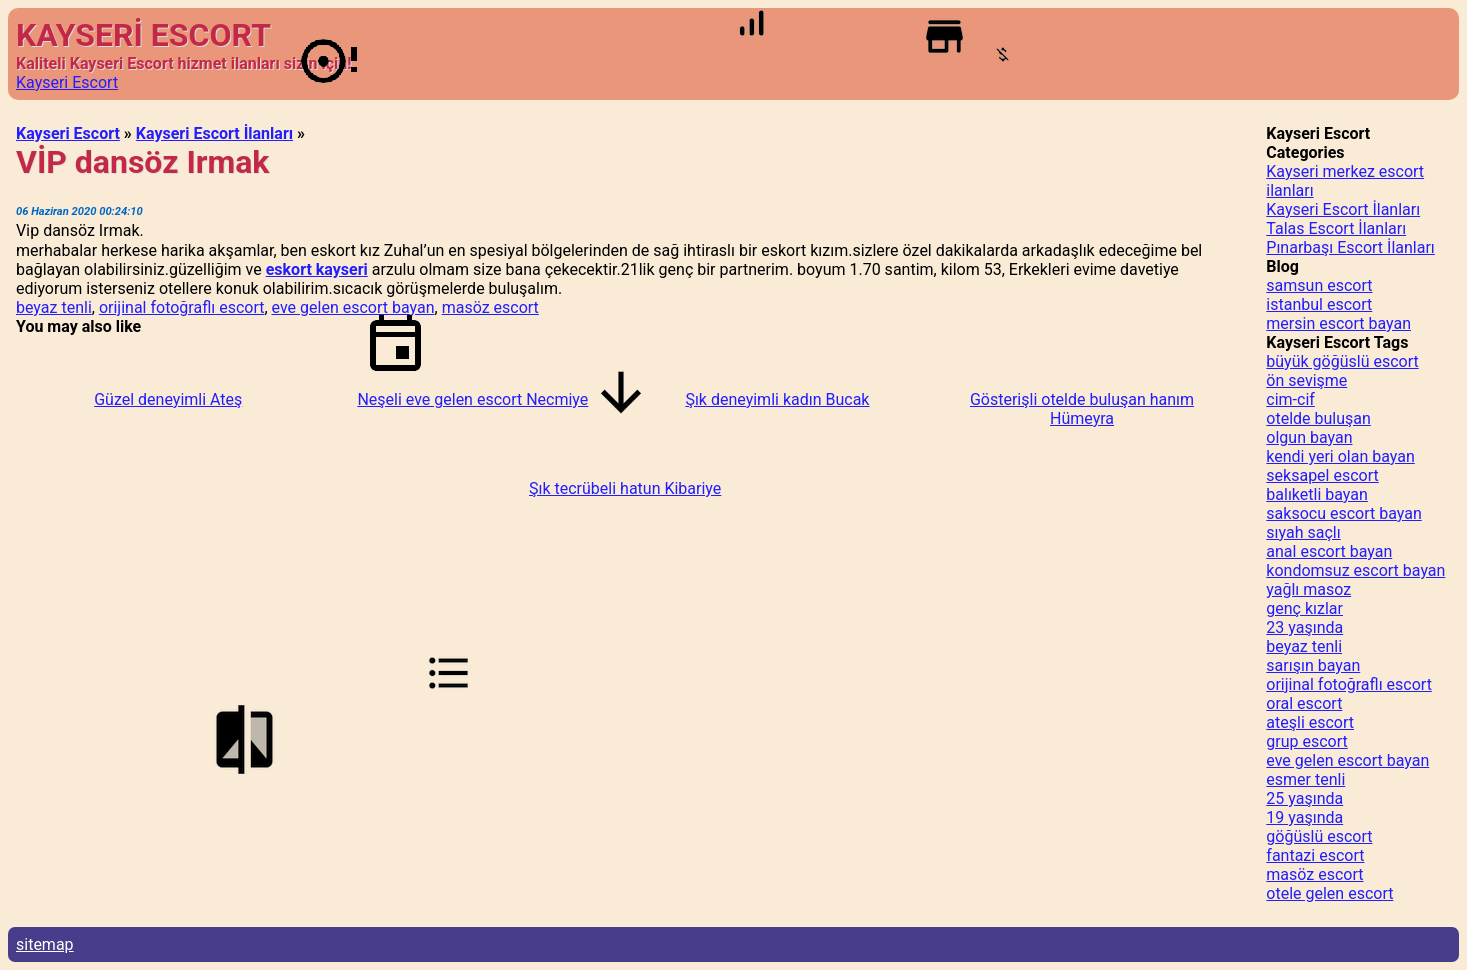 The image size is (1467, 970). I want to click on indicates no cost or free item, so click(1002, 54).